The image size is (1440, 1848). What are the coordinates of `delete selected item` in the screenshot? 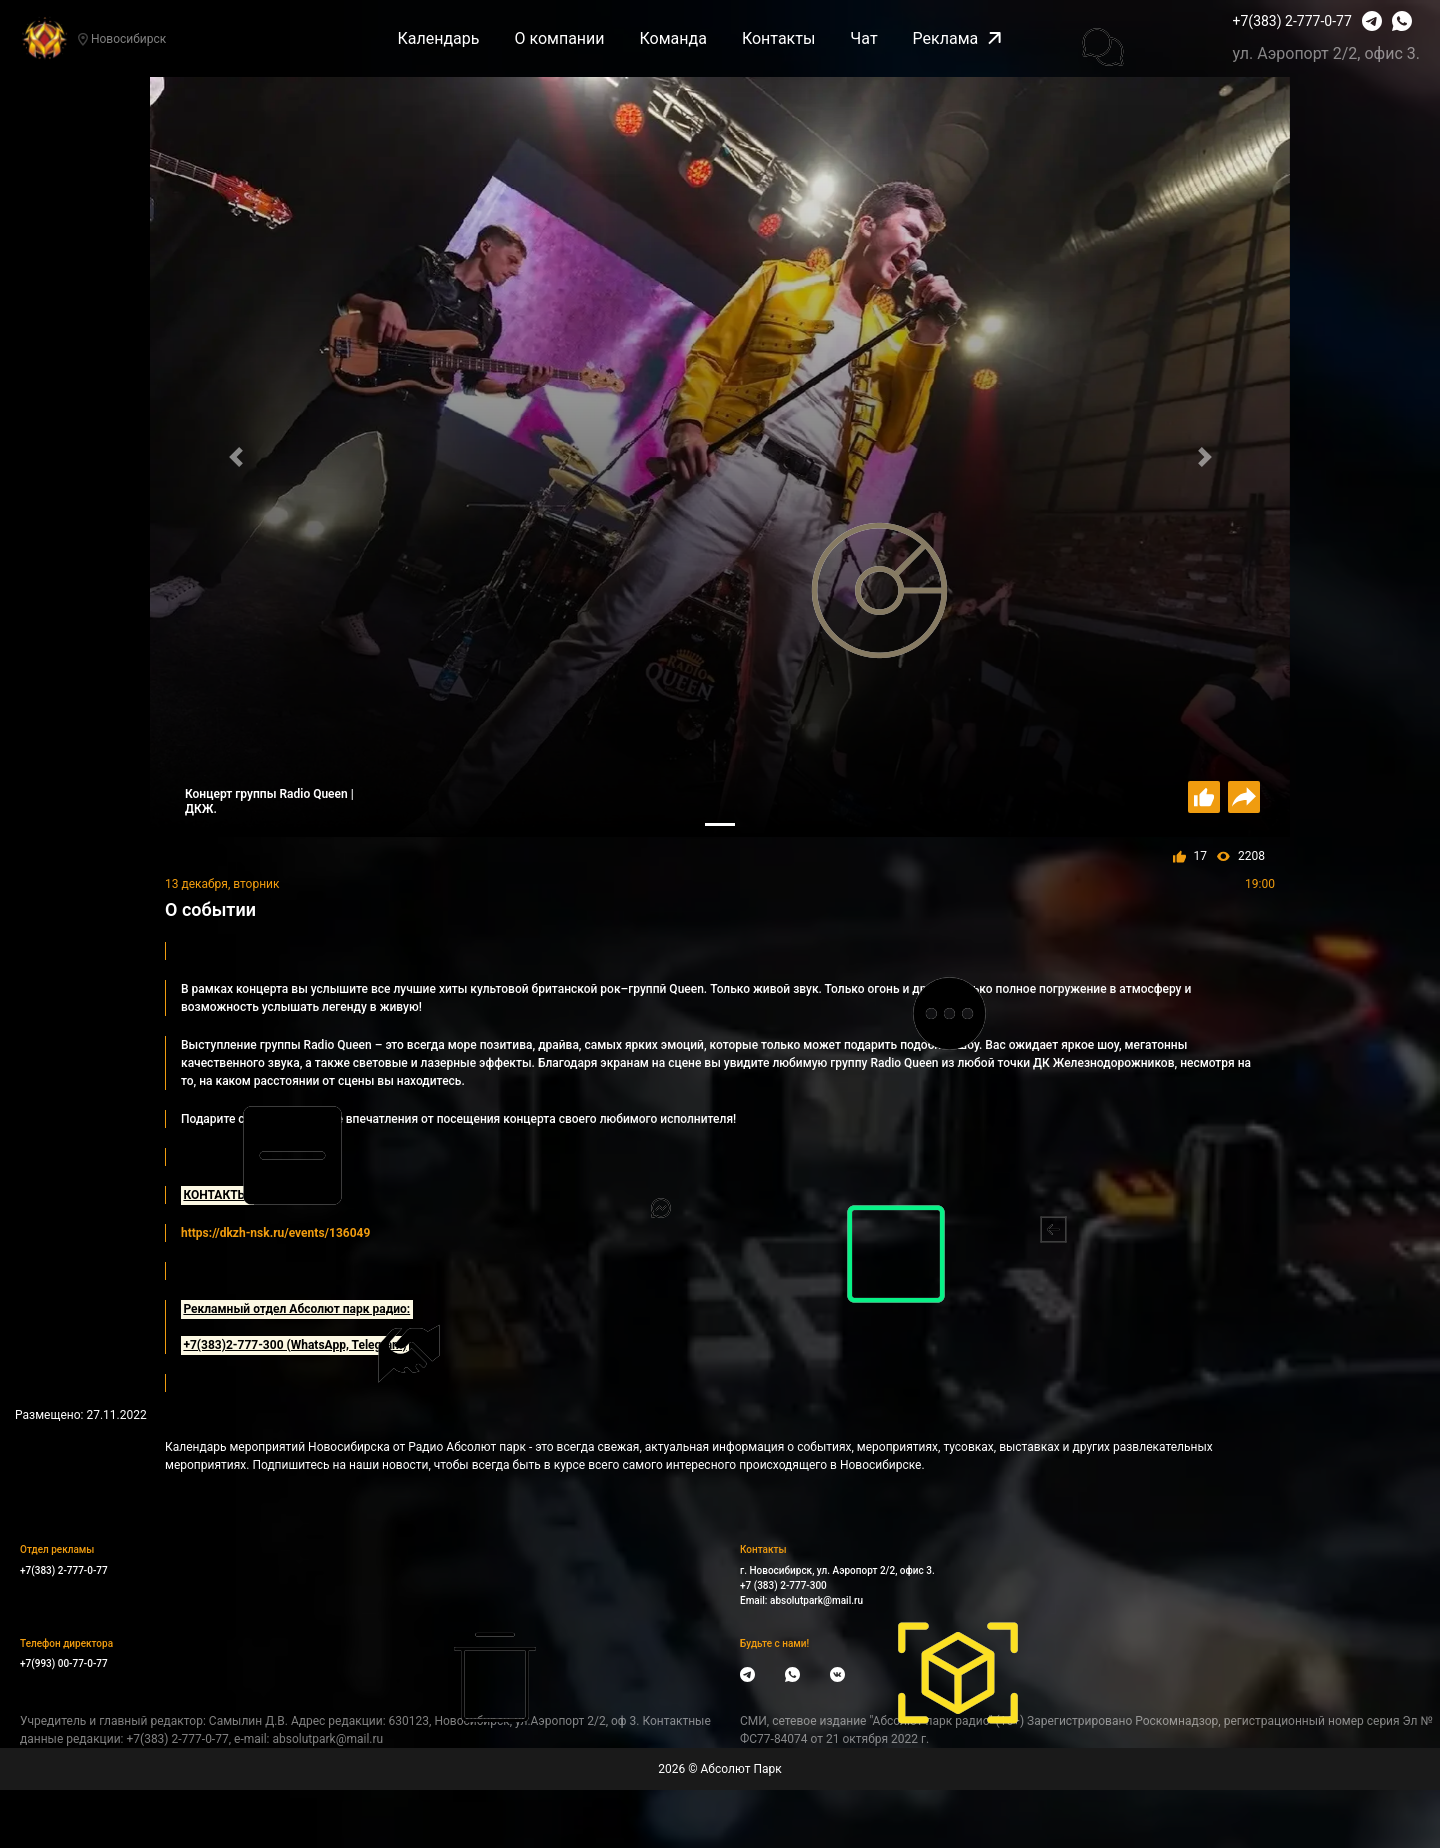 It's located at (495, 1681).